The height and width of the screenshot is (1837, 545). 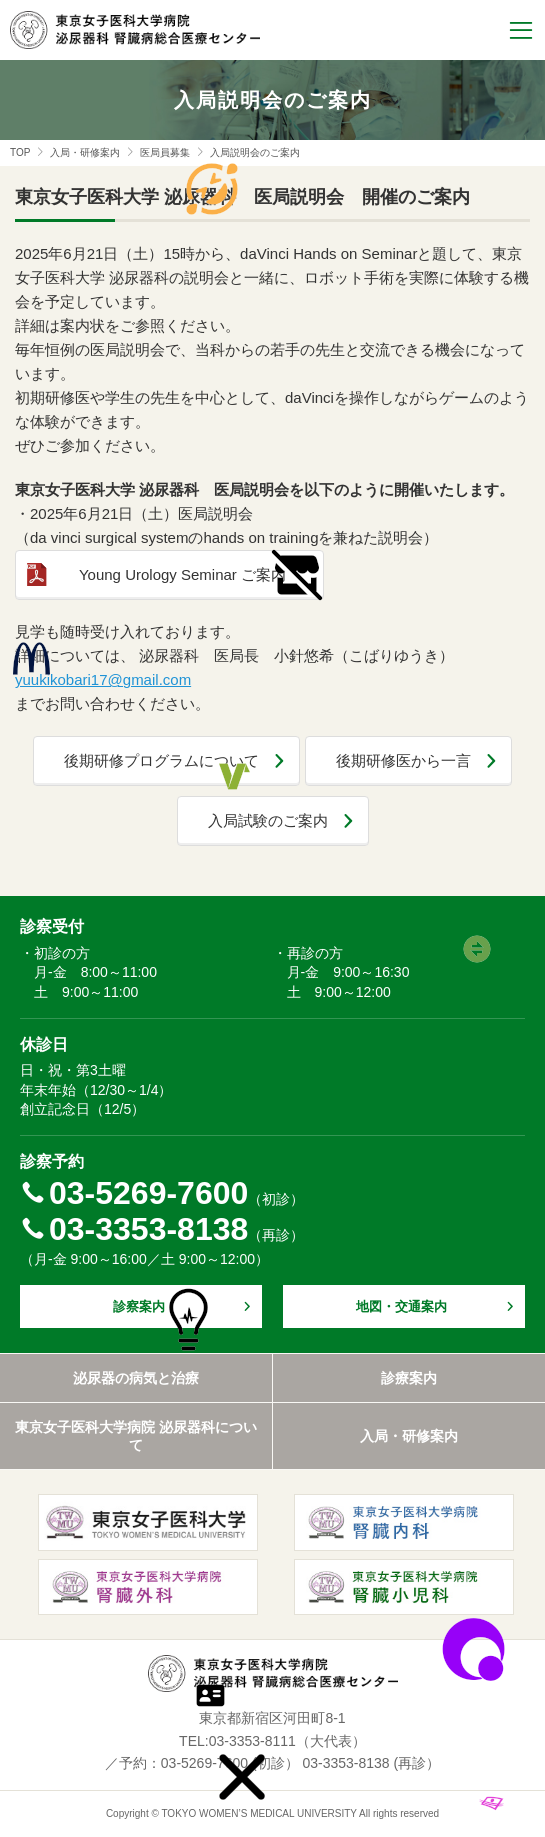 I want to click on medapps healthcare technology logo, so click(x=188, y=1319).